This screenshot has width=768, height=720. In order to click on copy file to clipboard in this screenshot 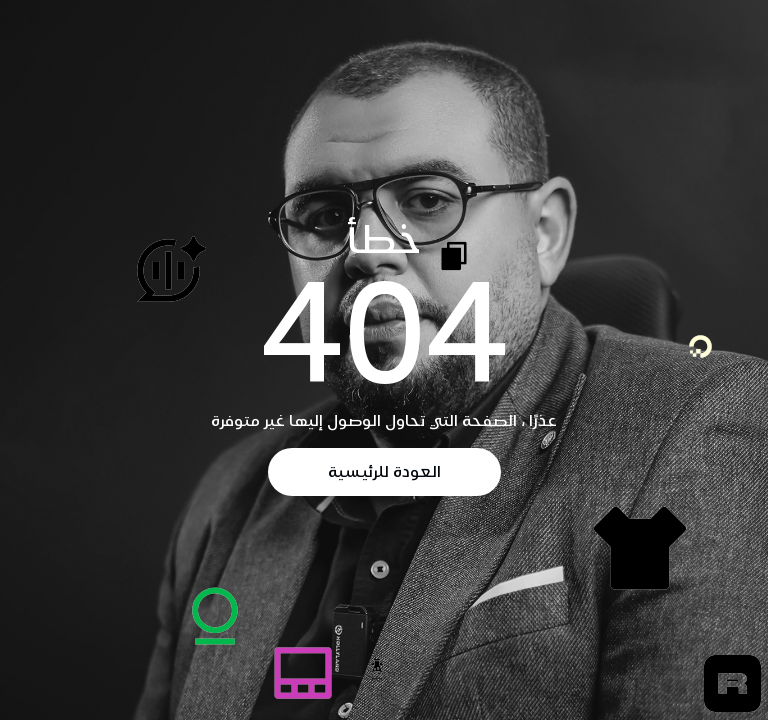, I will do `click(454, 256)`.